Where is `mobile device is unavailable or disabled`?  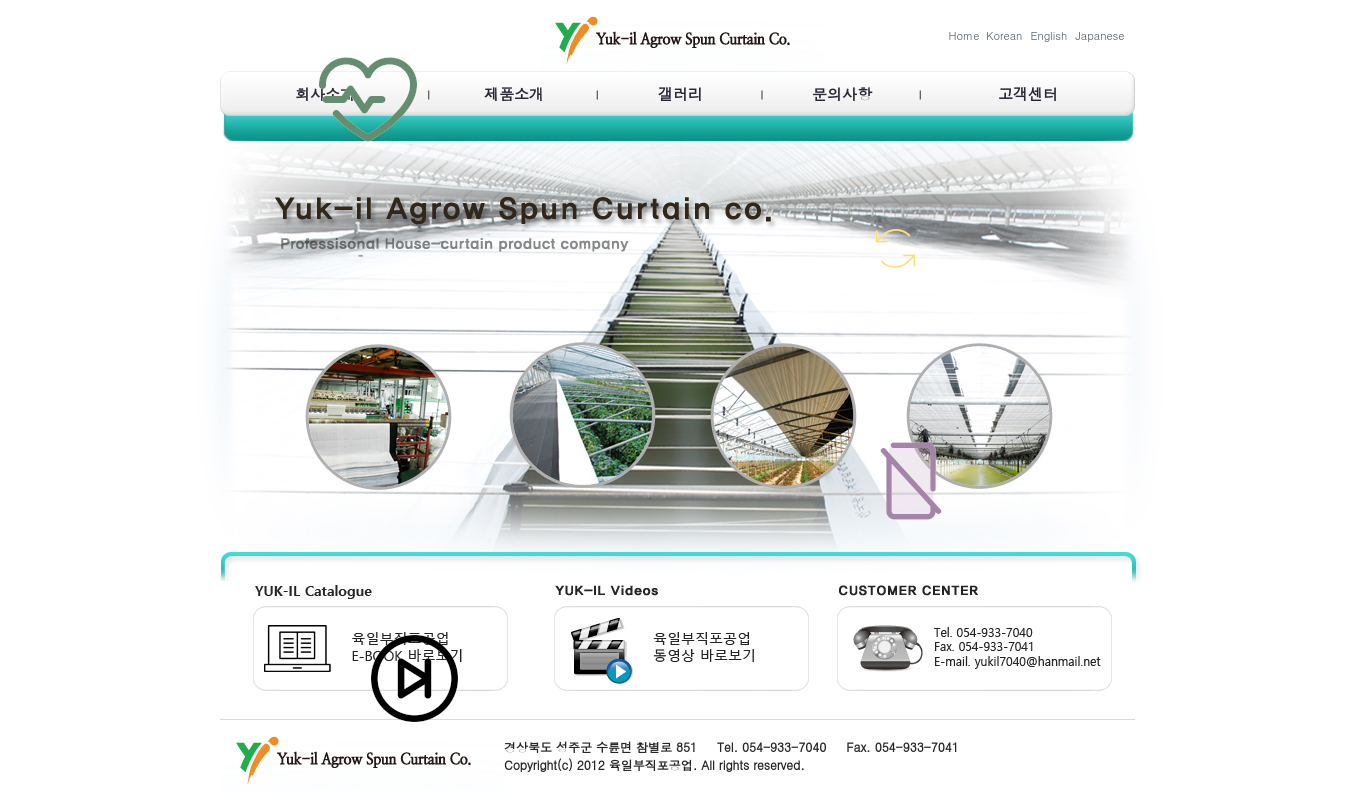
mobile device is unavailable or disabled is located at coordinates (911, 481).